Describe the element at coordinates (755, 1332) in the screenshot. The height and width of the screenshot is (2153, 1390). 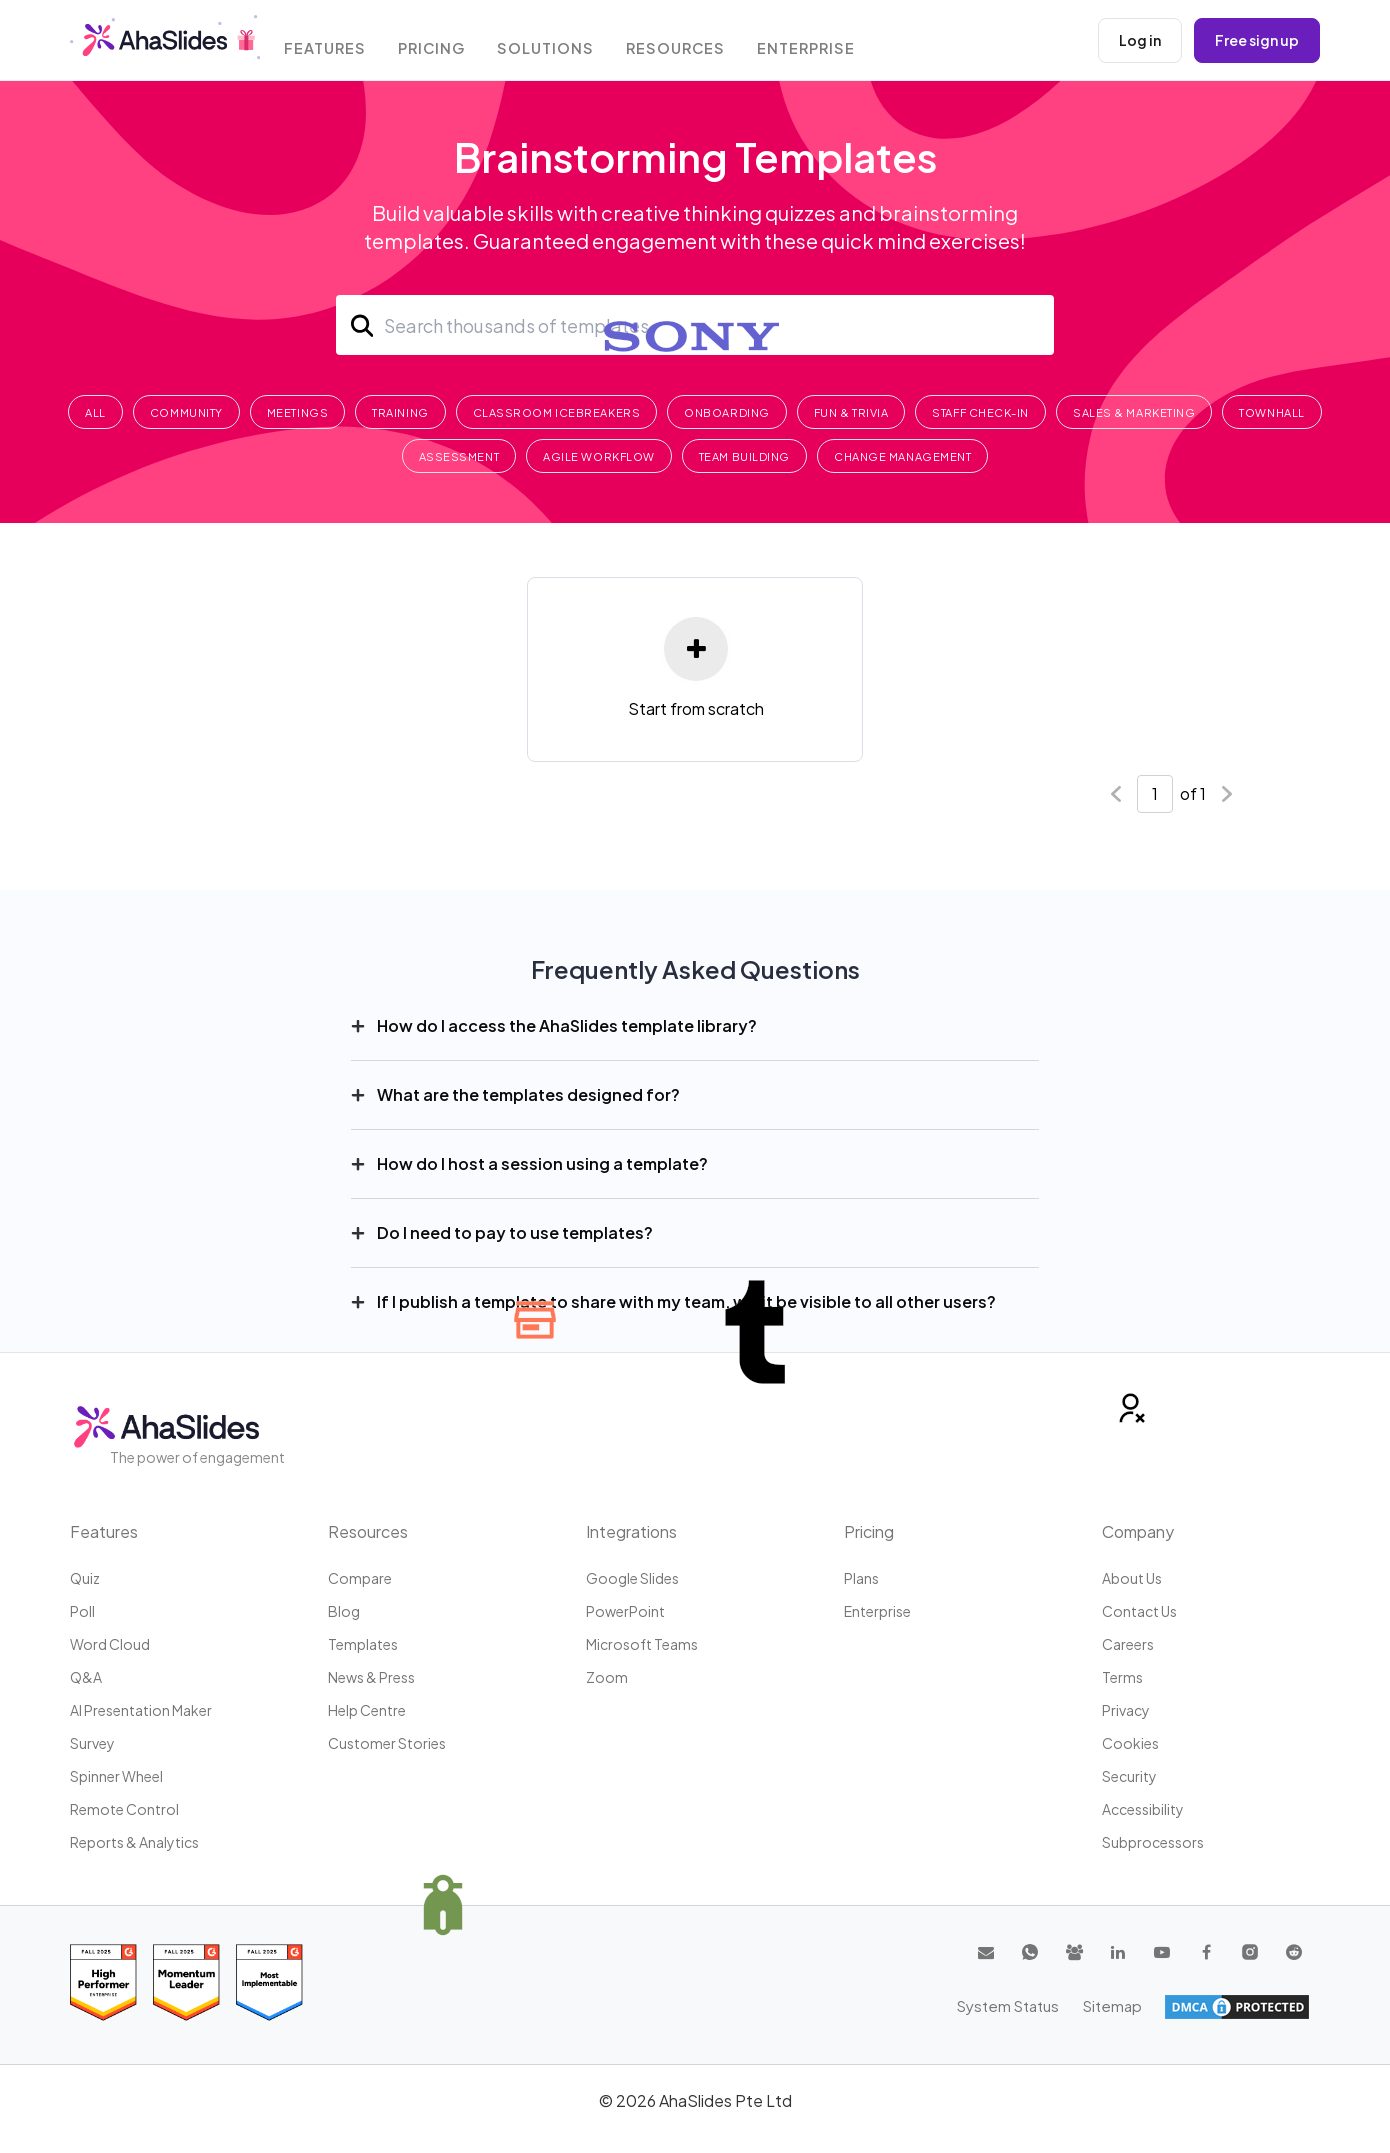
I see `open Tumblr app` at that location.